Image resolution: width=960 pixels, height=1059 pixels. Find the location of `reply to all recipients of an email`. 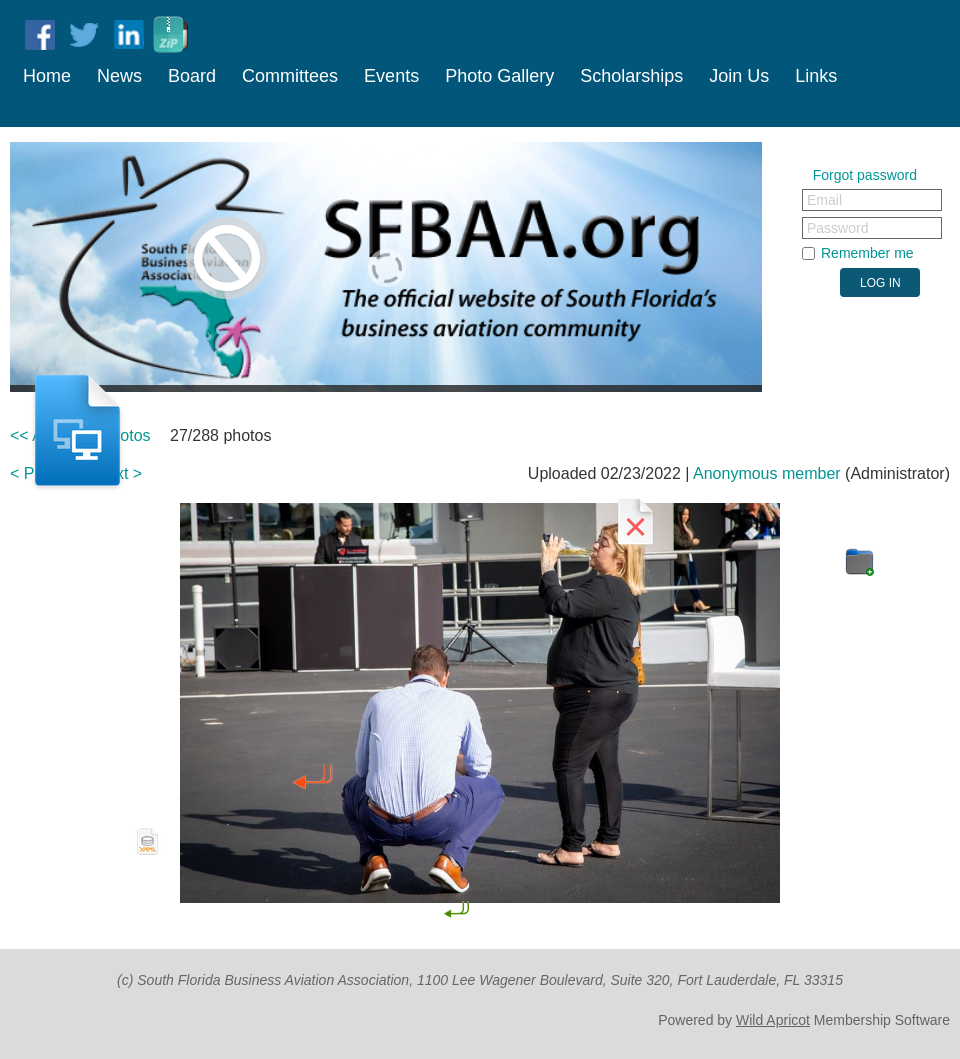

reply to all recipients of an email is located at coordinates (456, 908).